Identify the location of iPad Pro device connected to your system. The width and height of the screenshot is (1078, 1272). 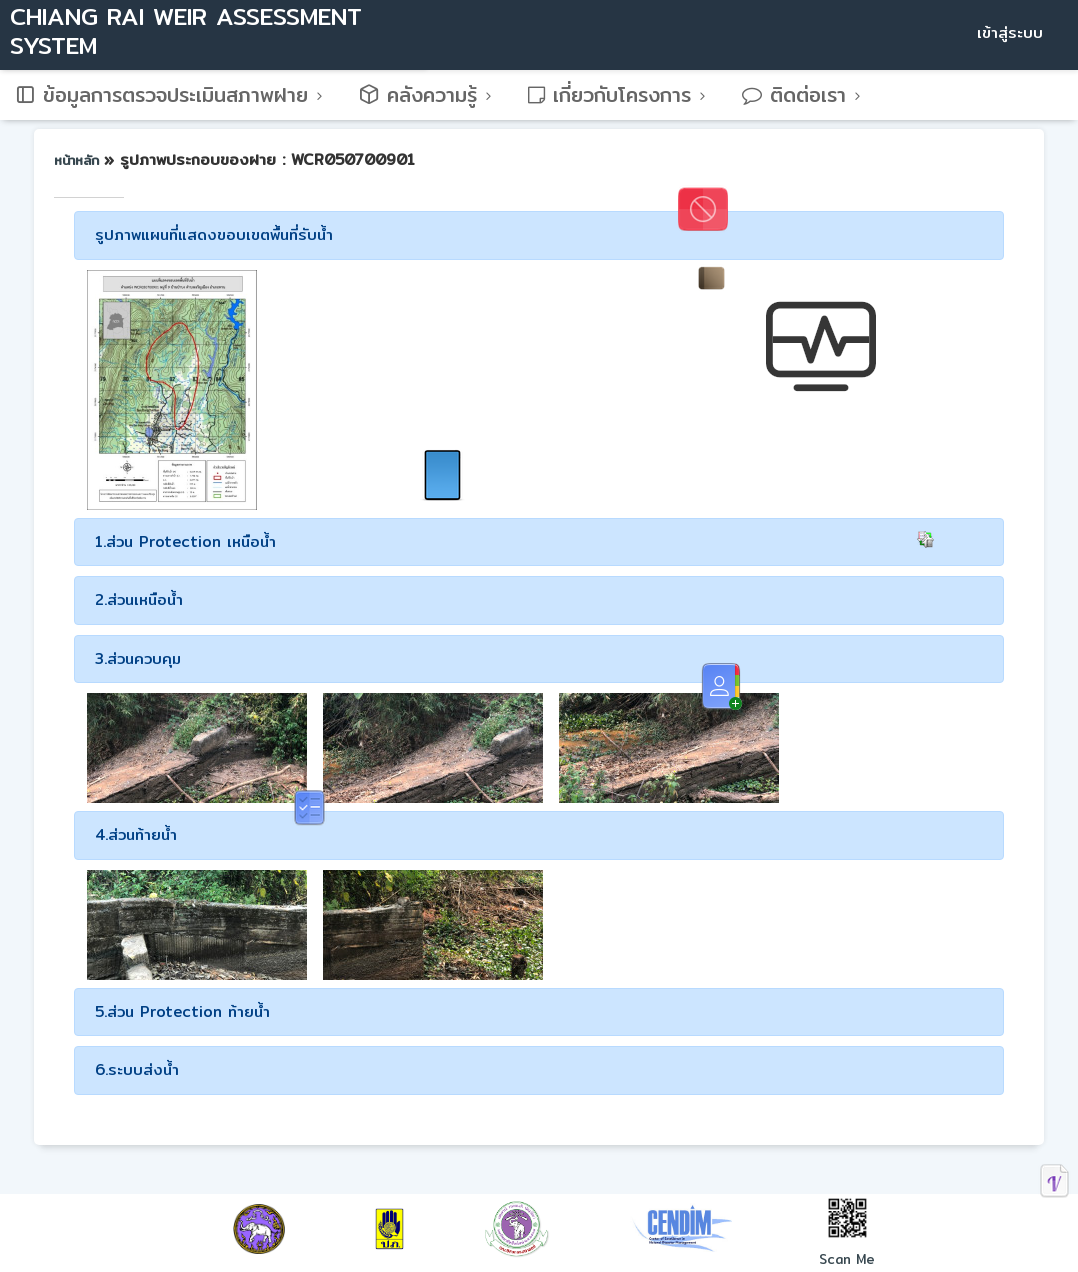
(442, 475).